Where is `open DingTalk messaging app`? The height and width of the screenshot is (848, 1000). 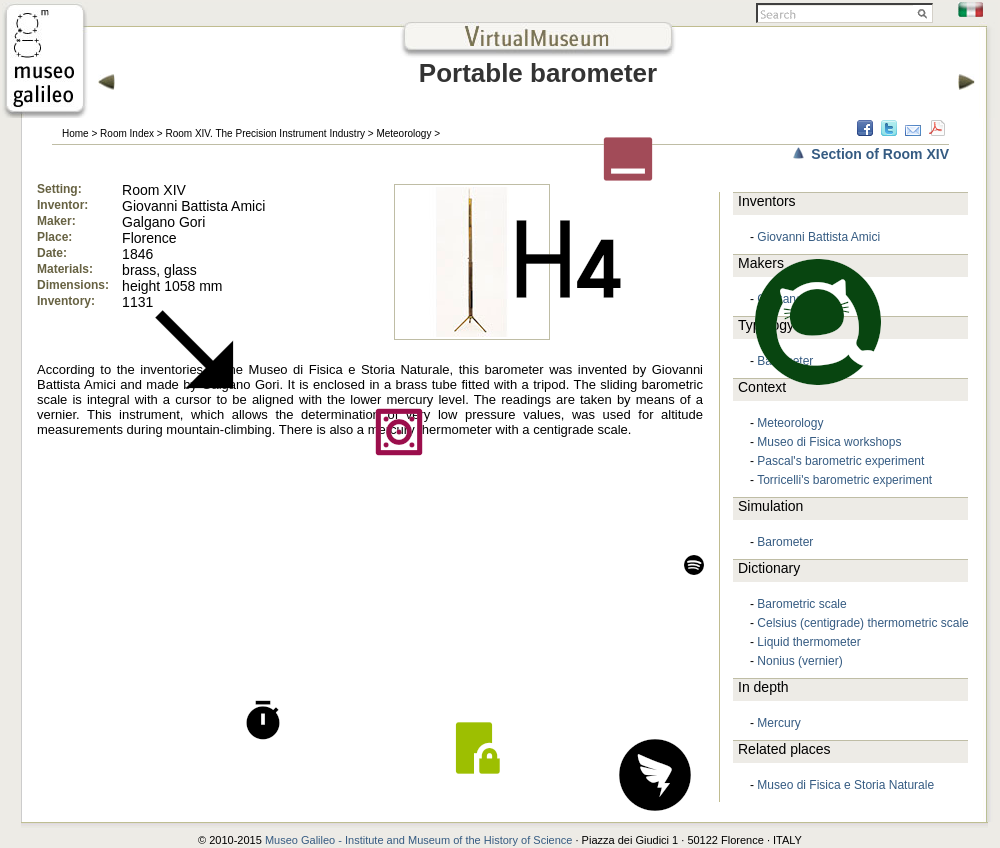 open DingTalk messaging app is located at coordinates (655, 775).